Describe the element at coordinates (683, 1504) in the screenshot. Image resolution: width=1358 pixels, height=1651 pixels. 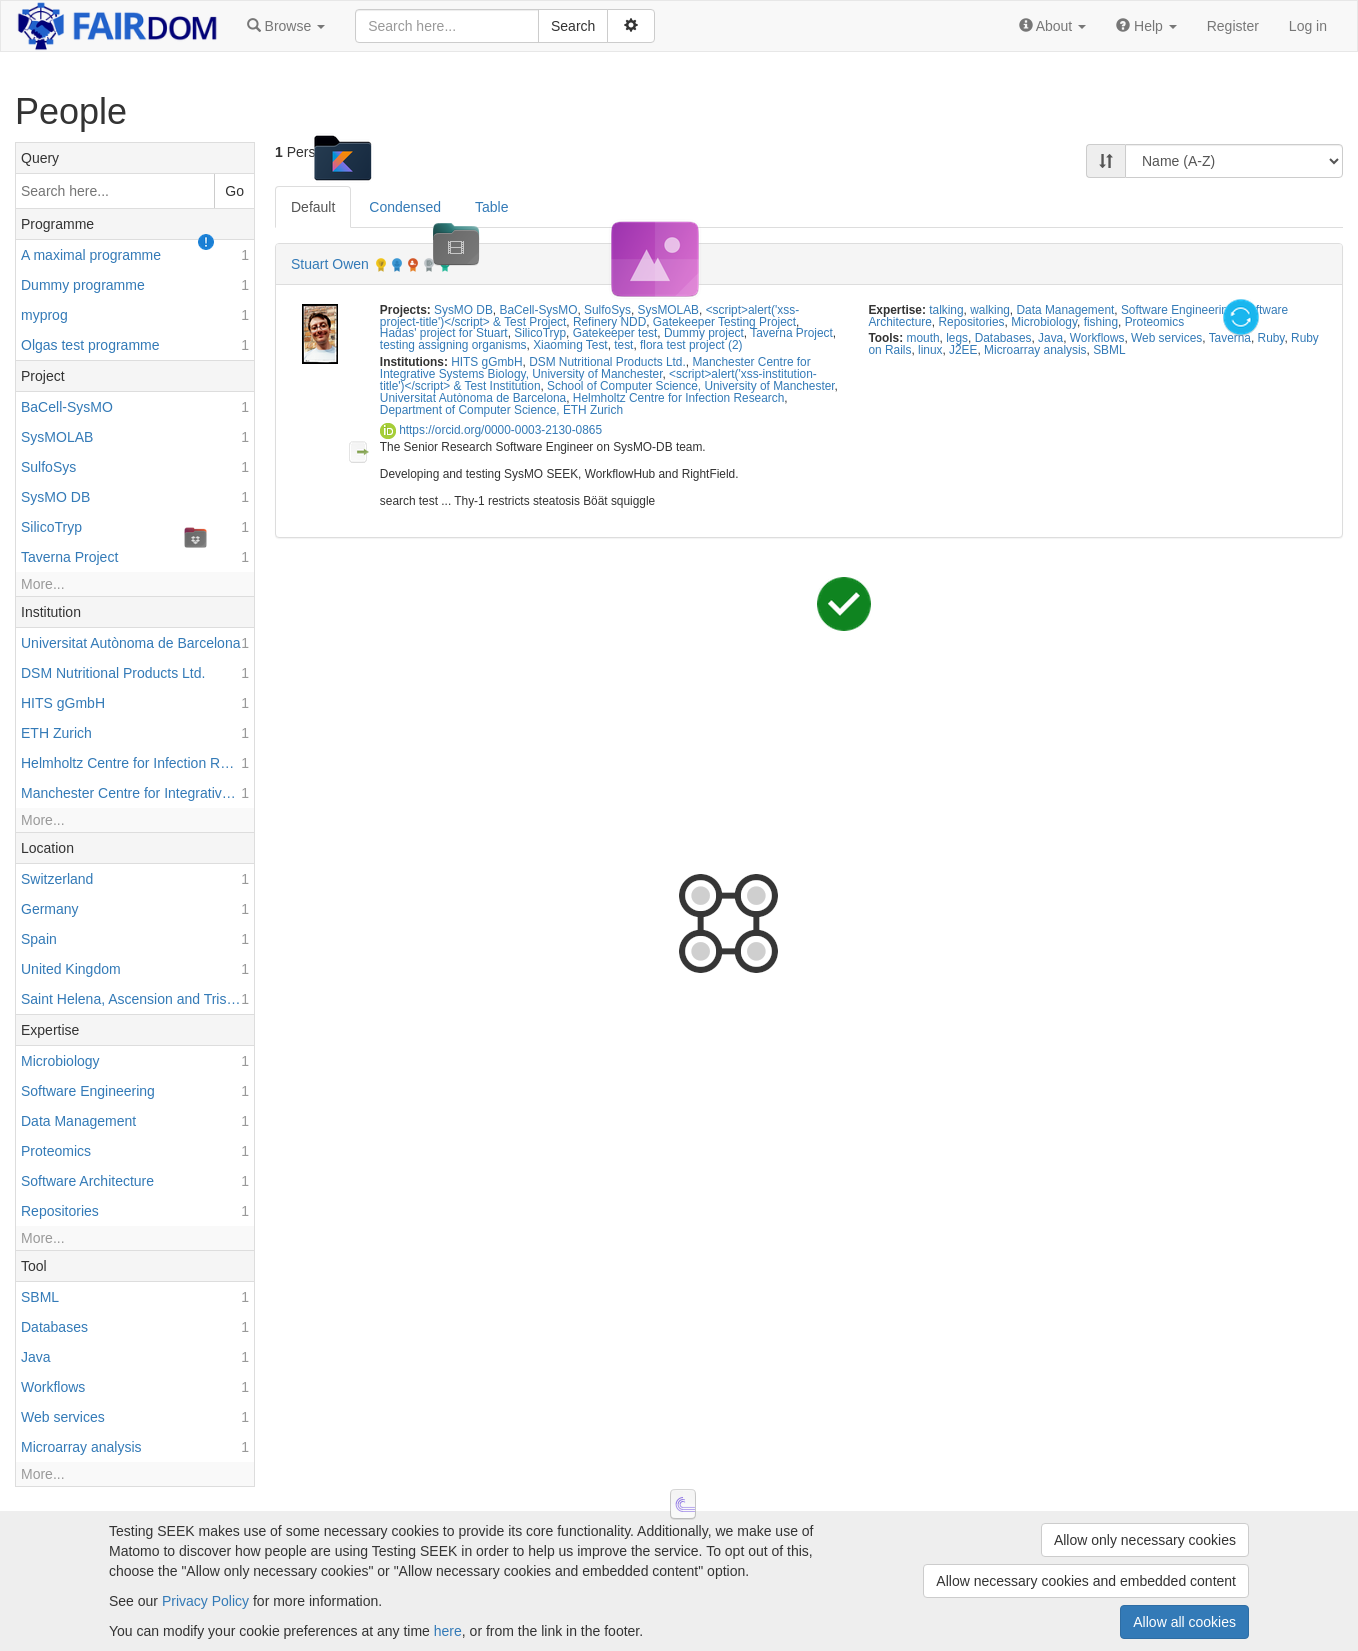
I see `a bittorrent torrent file` at that location.